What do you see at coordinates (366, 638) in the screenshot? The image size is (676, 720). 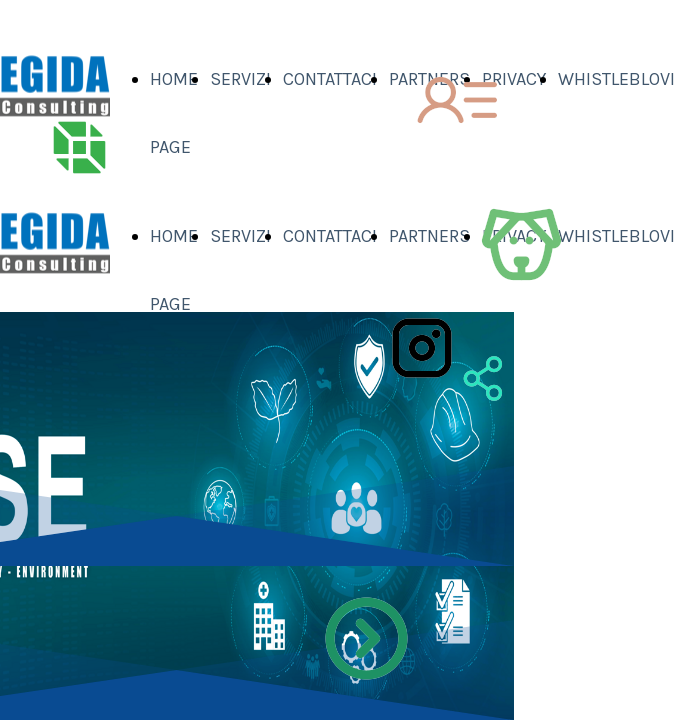 I see `go to next item or step` at bounding box center [366, 638].